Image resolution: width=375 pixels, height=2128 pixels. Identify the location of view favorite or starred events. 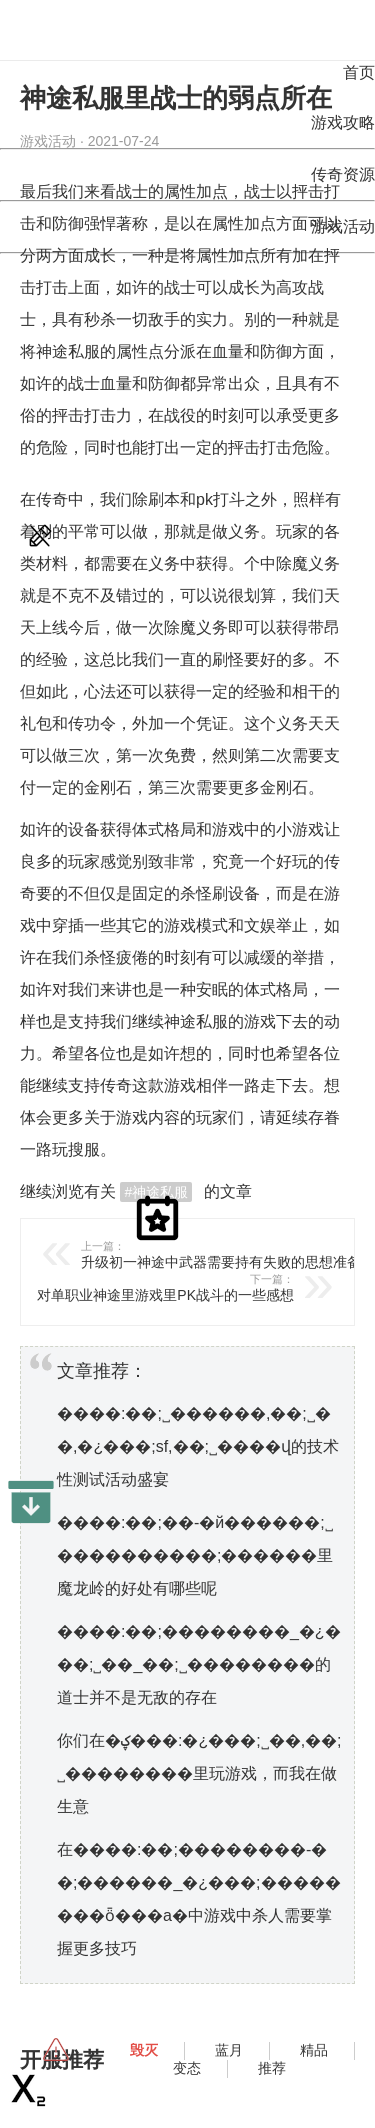
(157, 1219).